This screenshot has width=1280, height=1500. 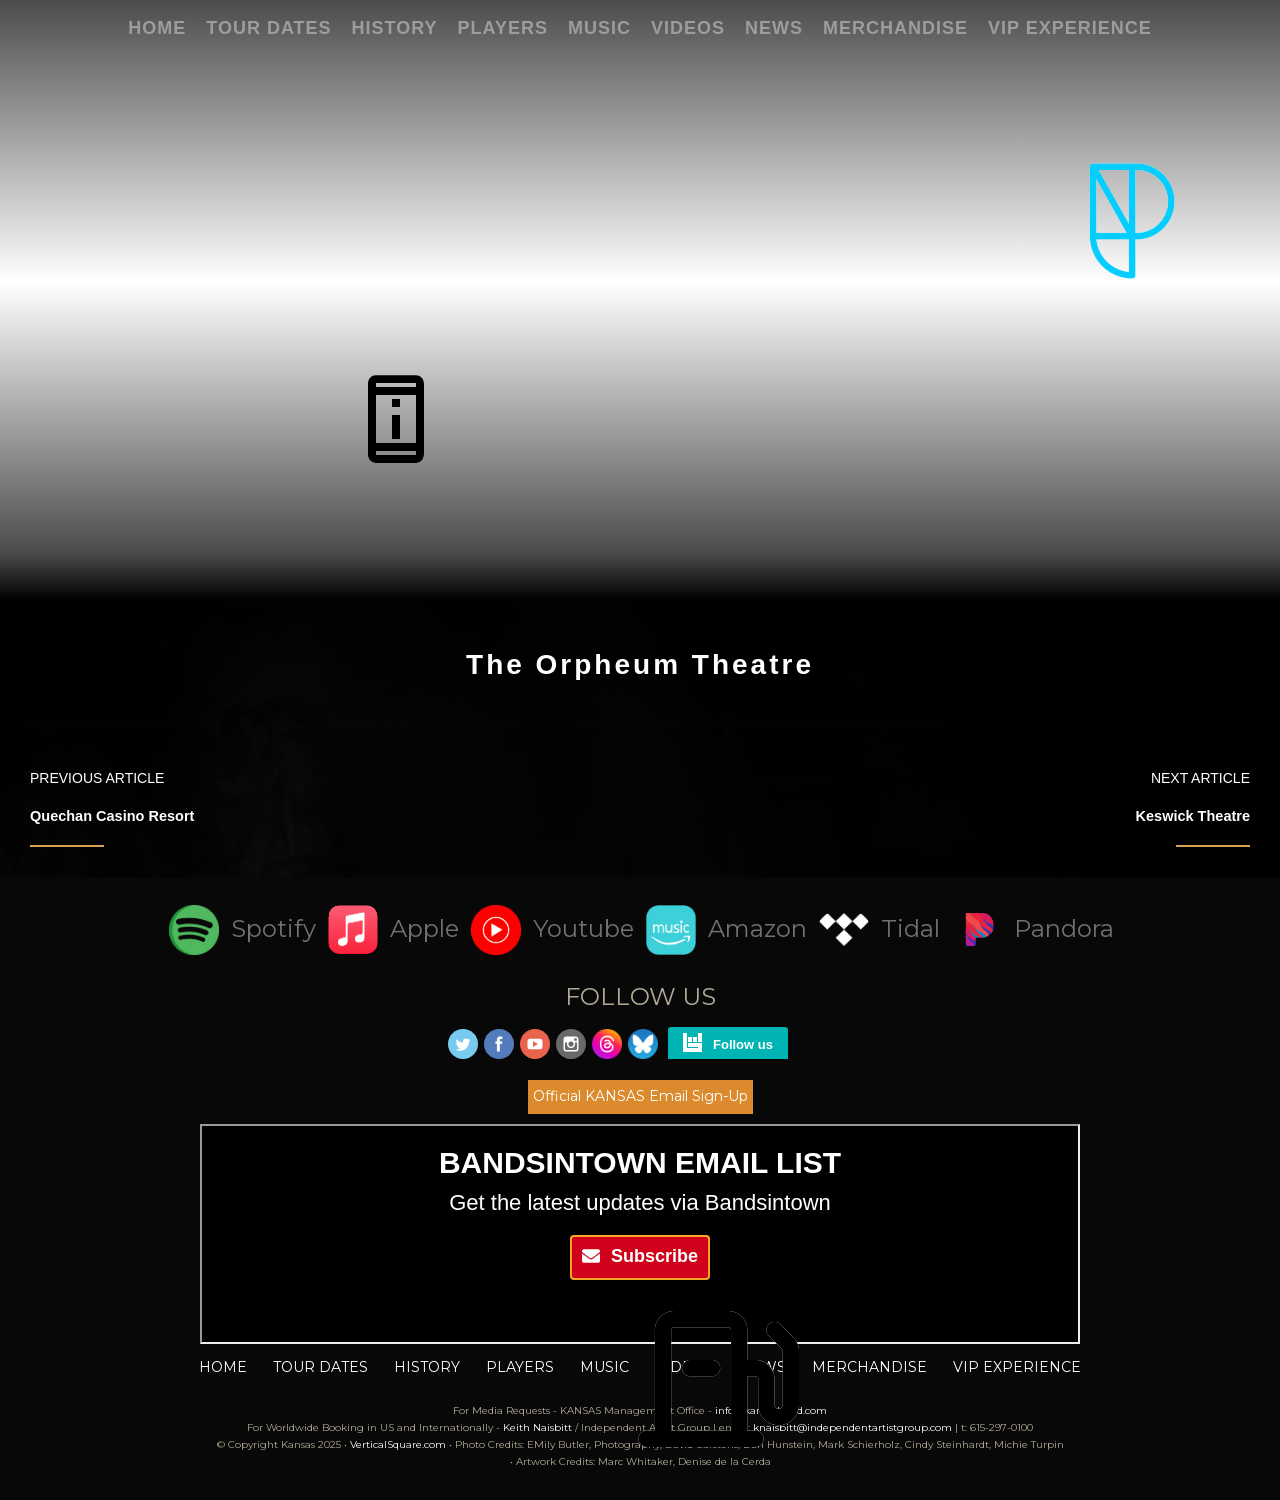 What do you see at coordinates (712, 1379) in the screenshot?
I see `find nearby gas stations` at bounding box center [712, 1379].